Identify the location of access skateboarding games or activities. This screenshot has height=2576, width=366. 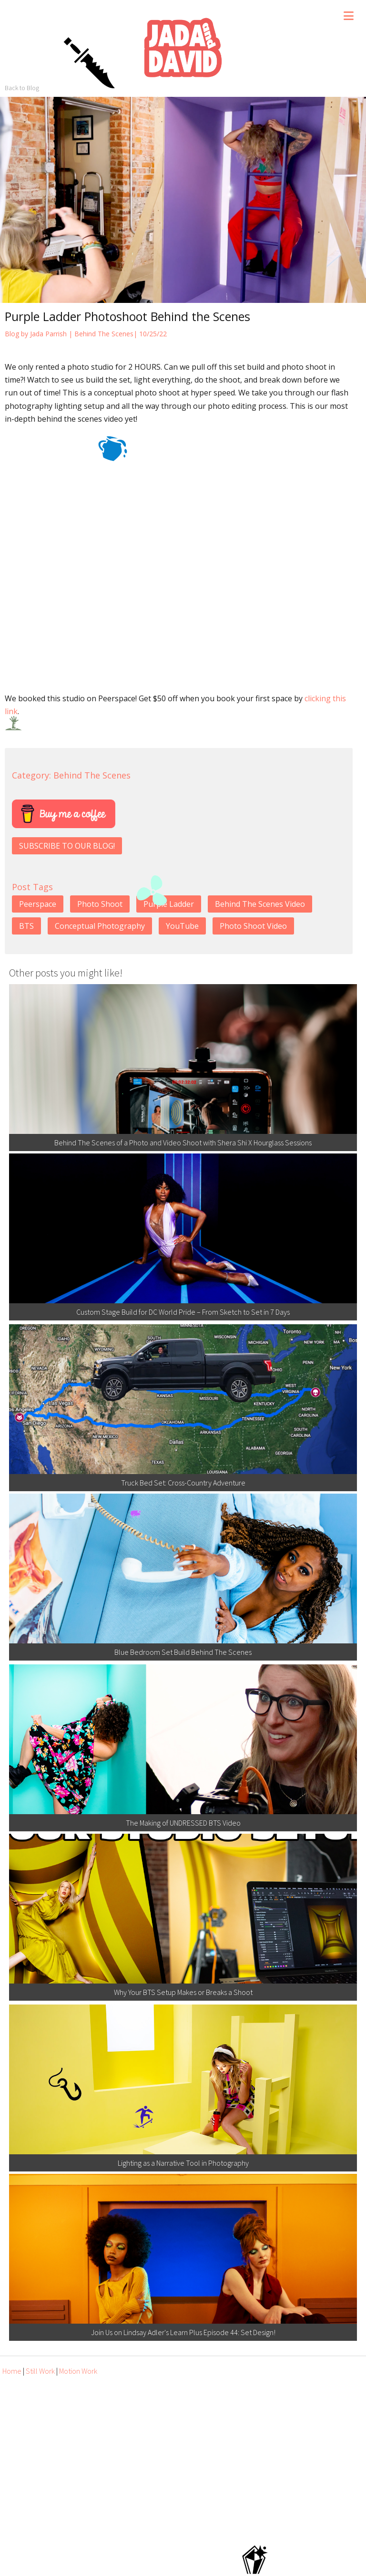
(143, 2117).